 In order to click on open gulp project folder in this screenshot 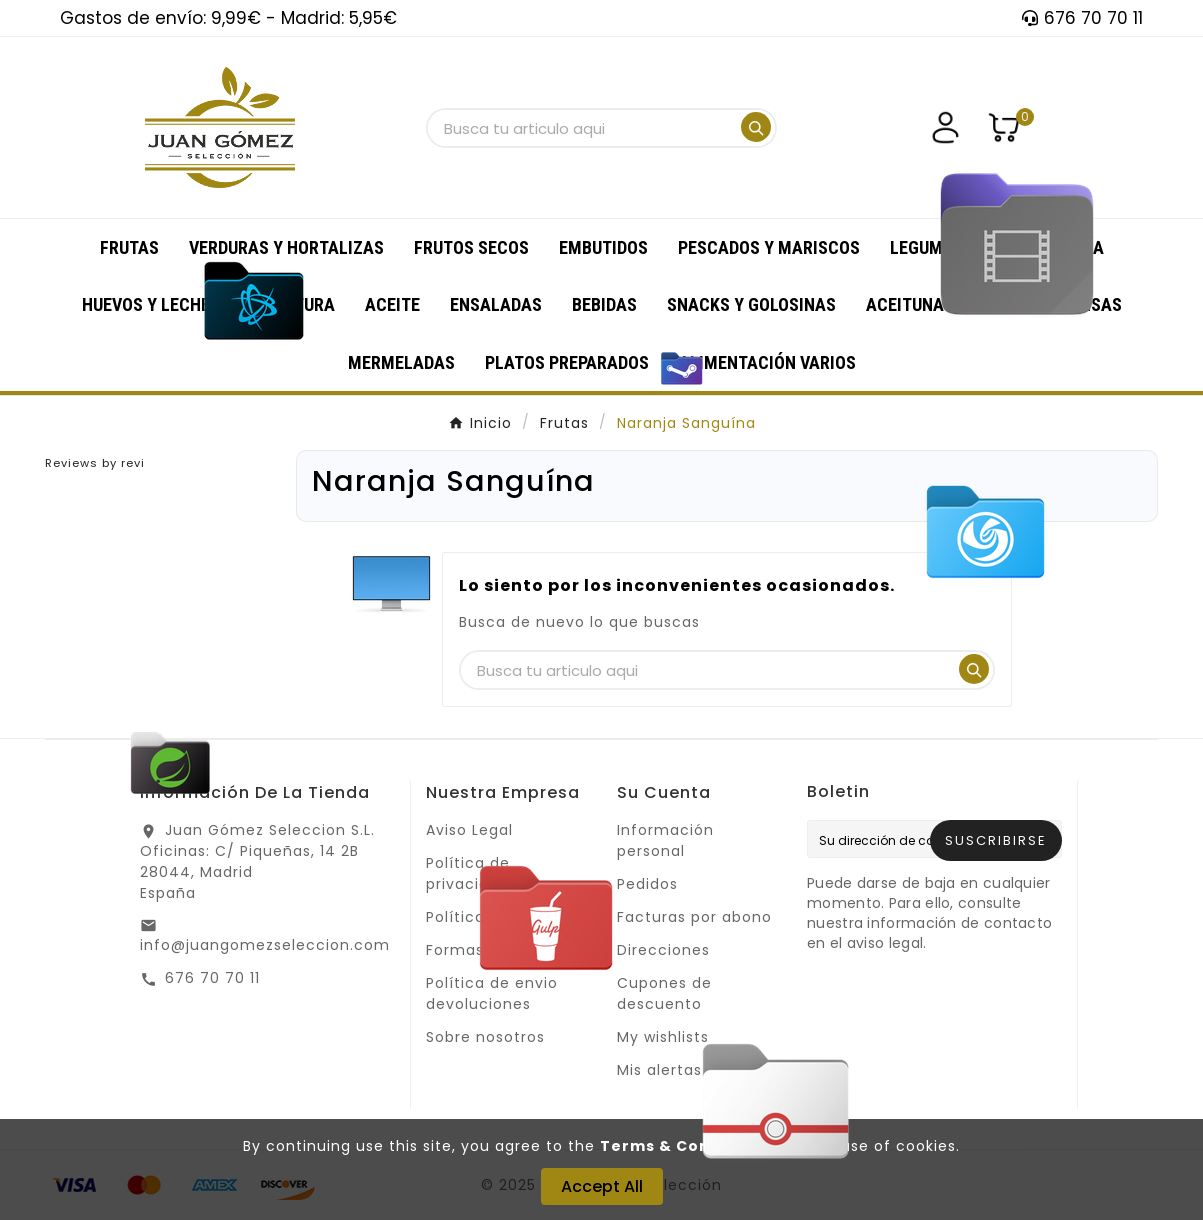, I will do `click(545, 921)`.